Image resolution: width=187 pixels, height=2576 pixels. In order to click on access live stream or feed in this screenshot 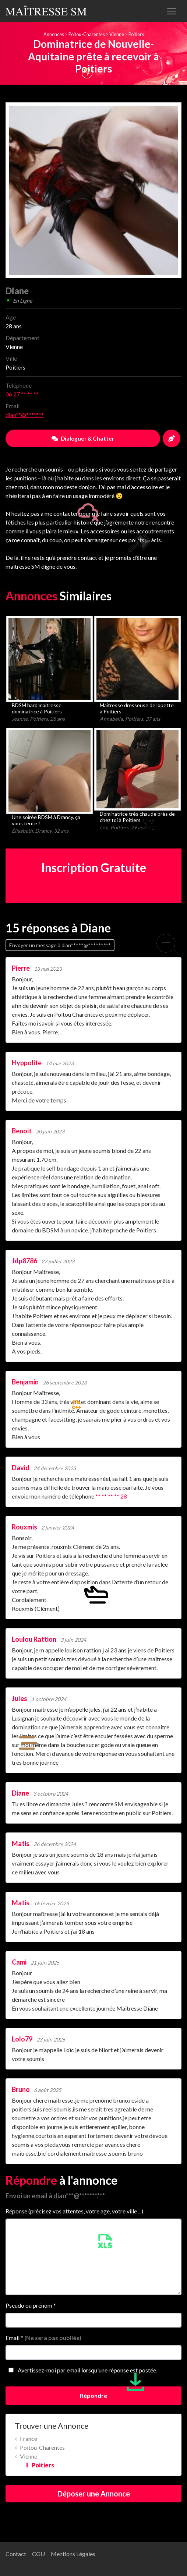, I will do `click(28, 1743)`.